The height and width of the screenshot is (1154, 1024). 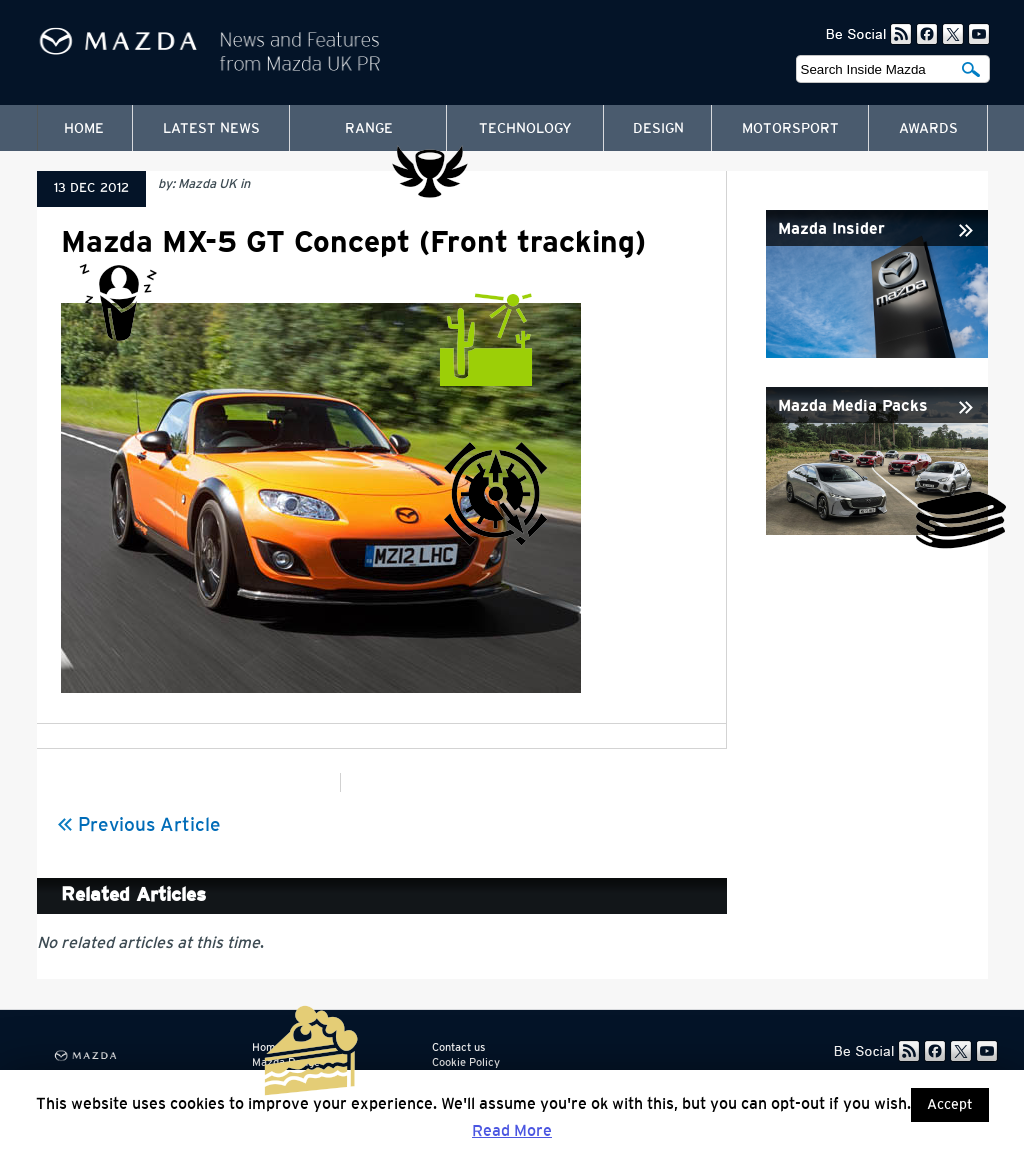 What do you see at coordinates (430, 170) in the screenshot?
I see `view legendary or rare item details` at bounding box center [430, 170].